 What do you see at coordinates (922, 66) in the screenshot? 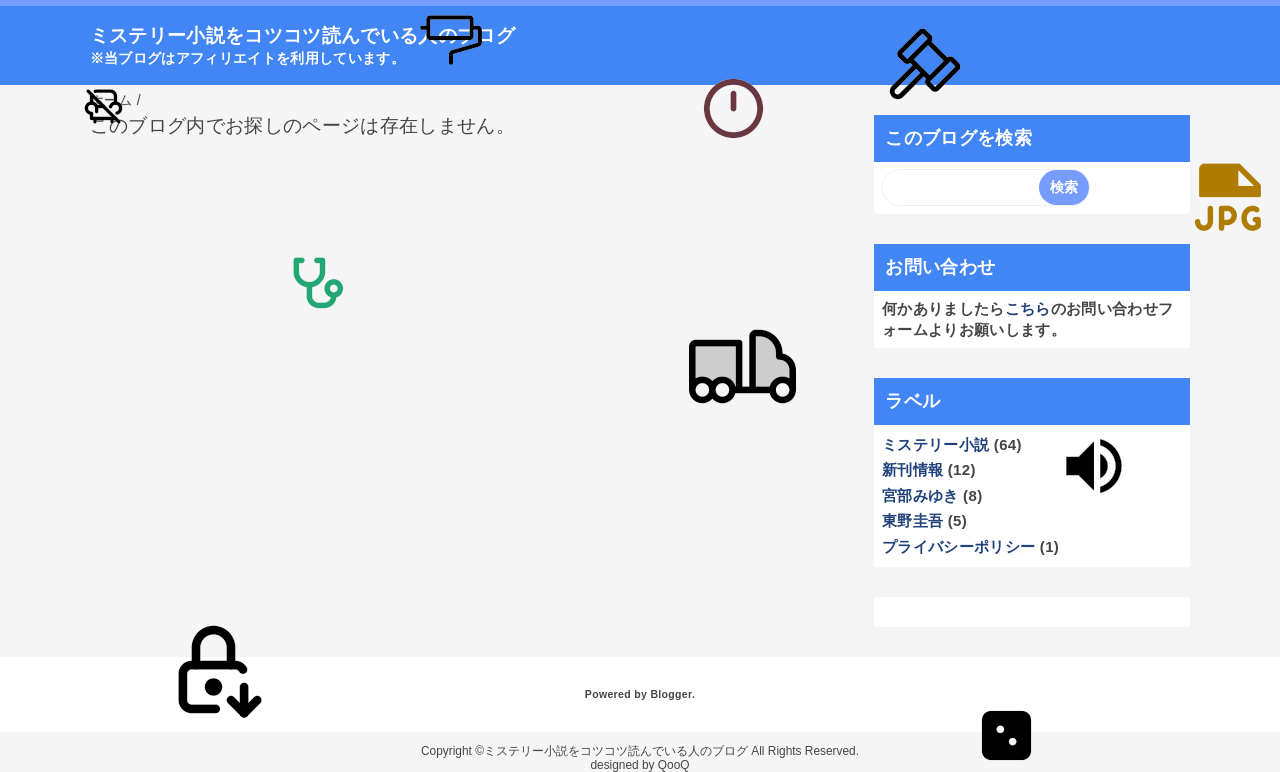
I see `access legal or terms of service information` at bounding box center [922, 66].